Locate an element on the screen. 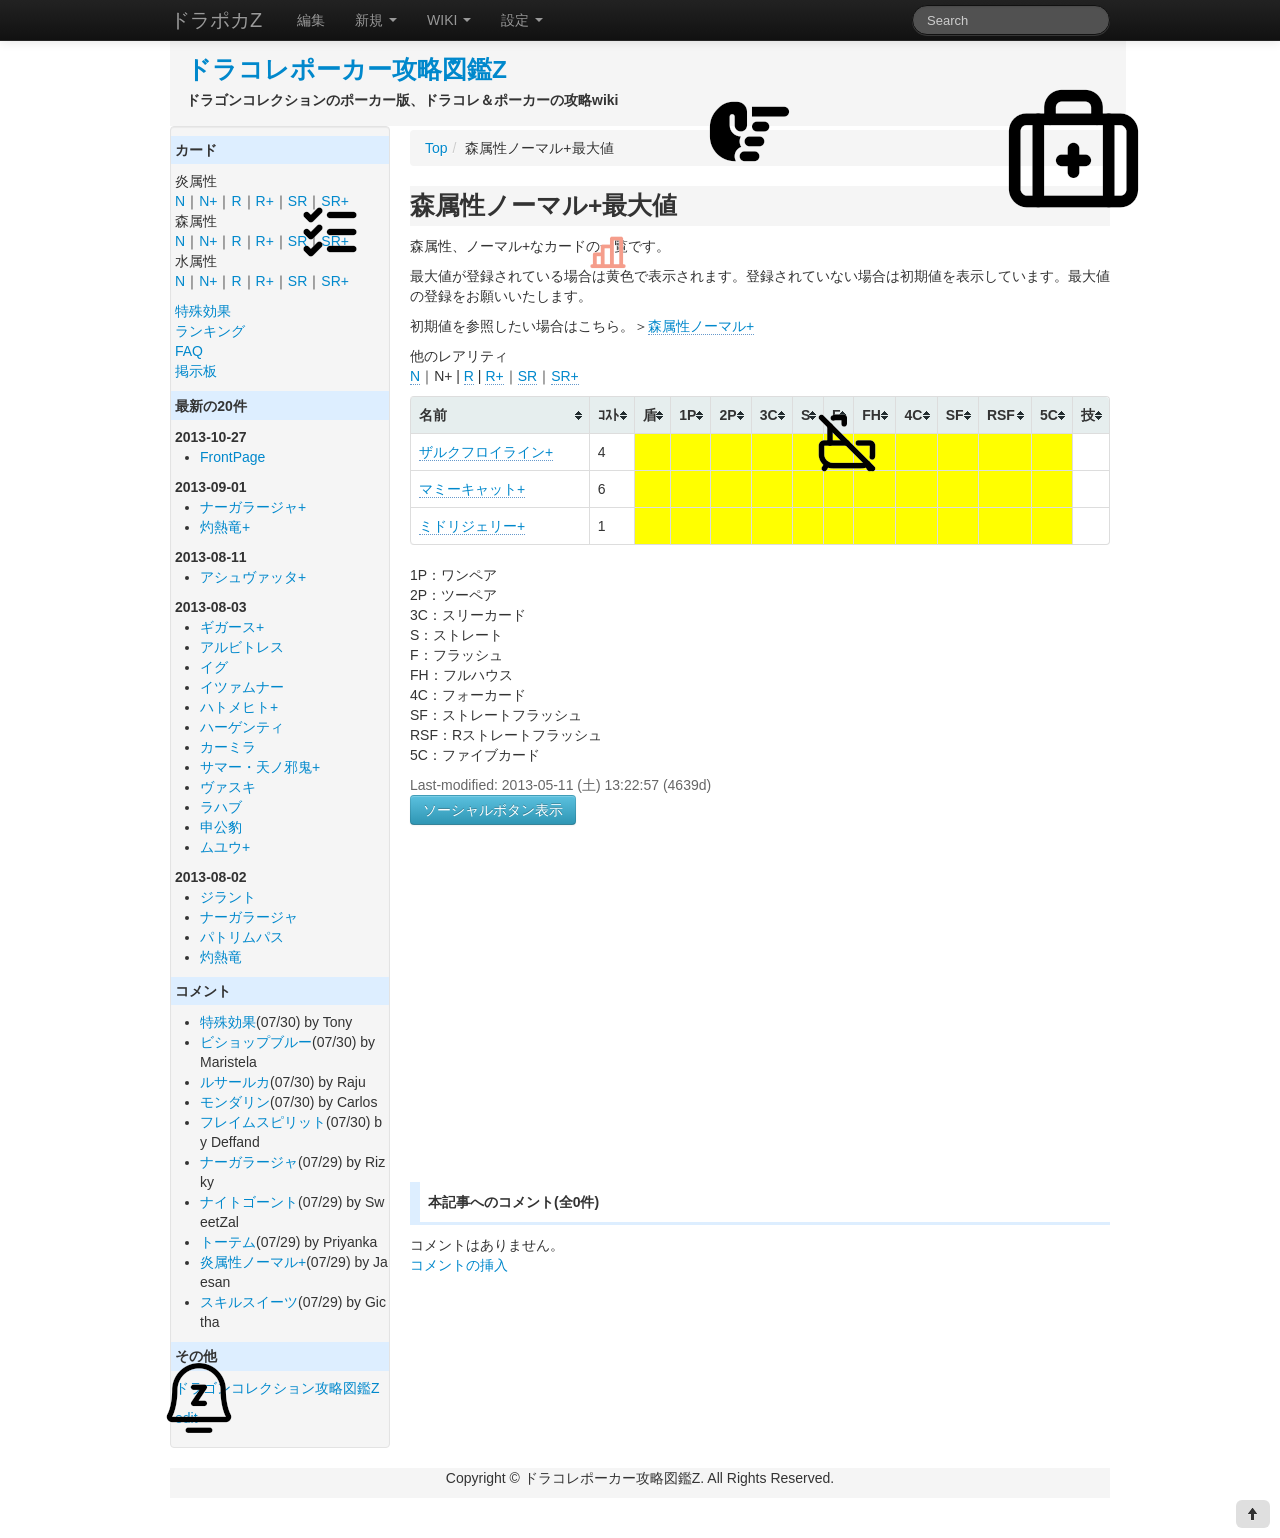 This screenshot has width=1280, height=1538. mute or snooze notifications is located at coordinates (199, 1398).